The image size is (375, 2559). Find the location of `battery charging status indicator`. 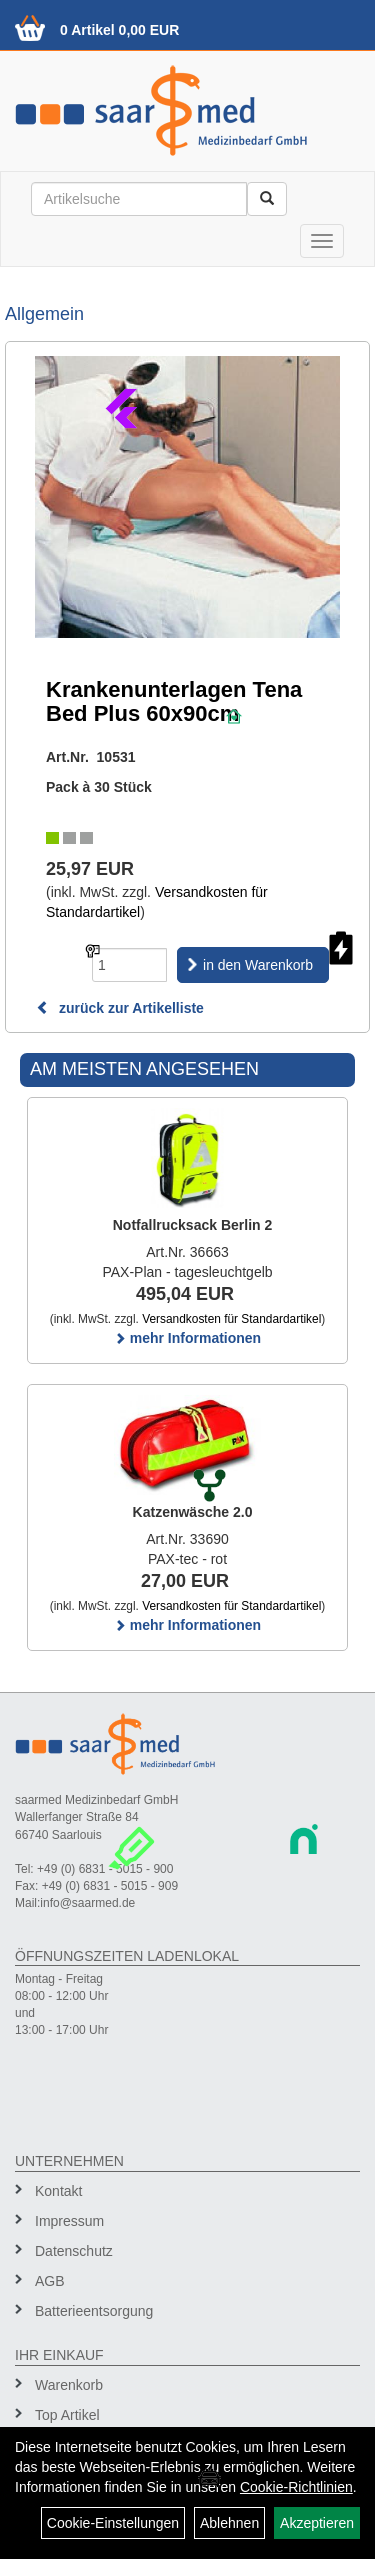

battery charging status indicator is located at coordinates (341, 948).